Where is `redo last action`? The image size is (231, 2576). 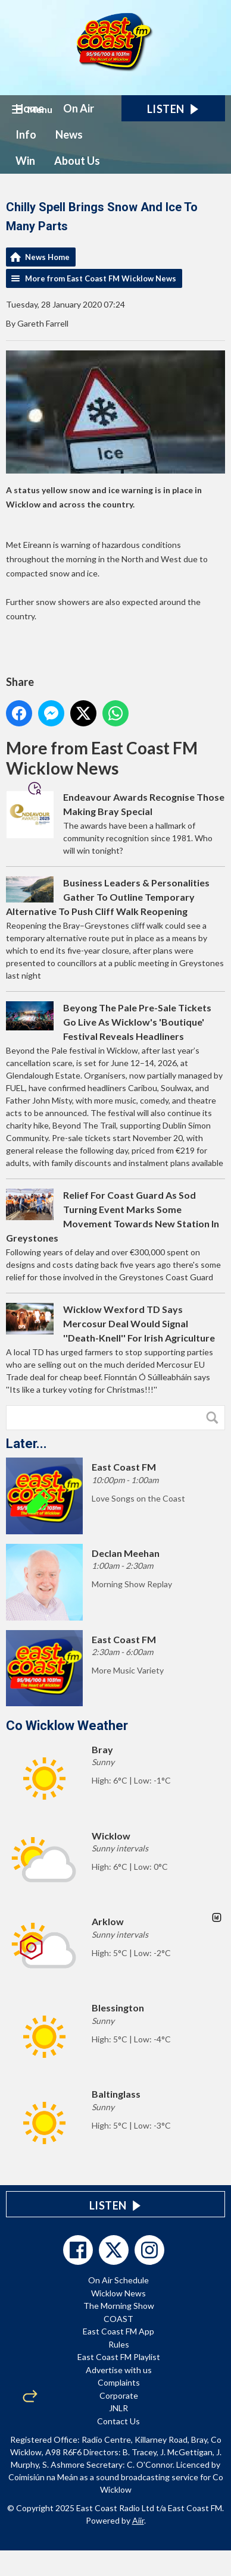 redo last action is located at coordinates (30, 2396).